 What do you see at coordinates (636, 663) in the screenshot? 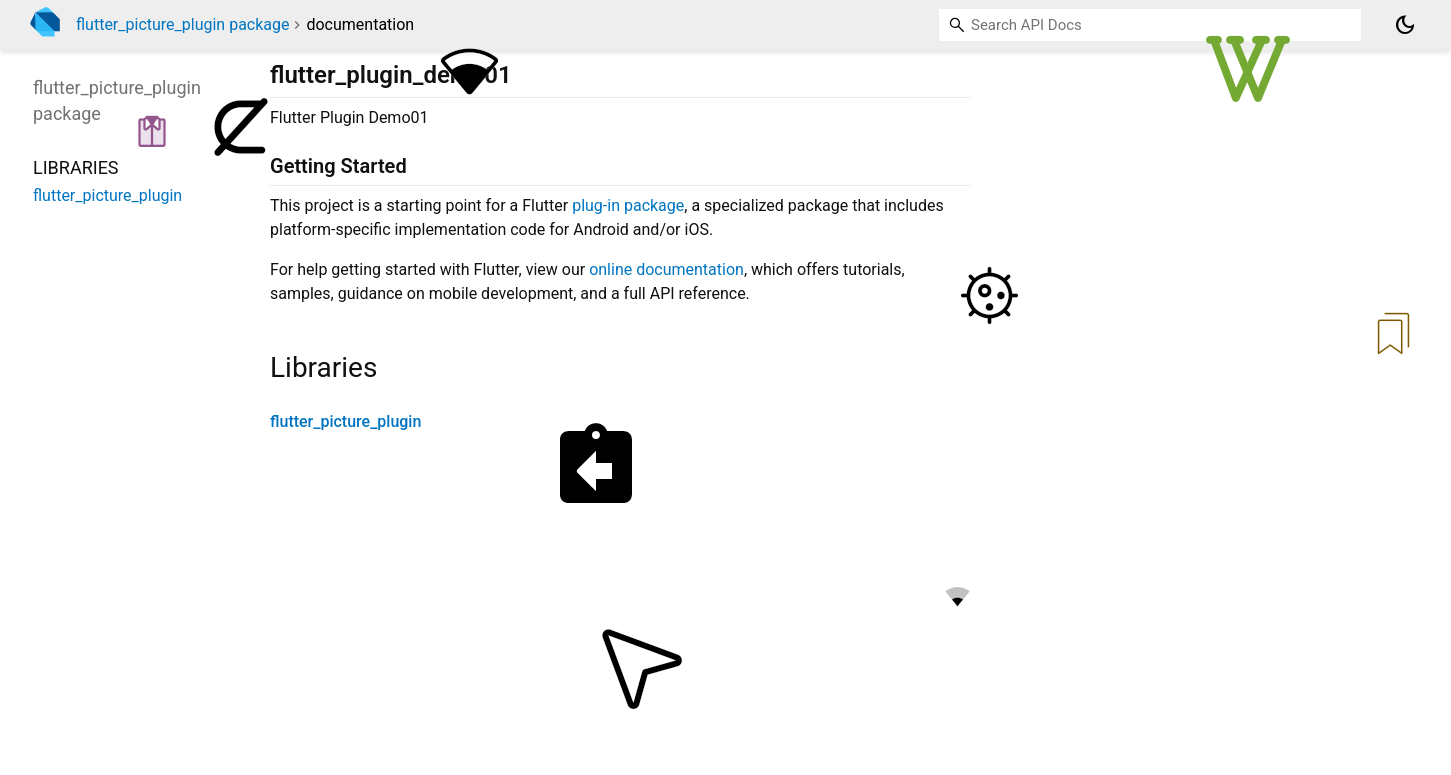
I see `tap to navigate to a destination` at bounding box center [636, 663].